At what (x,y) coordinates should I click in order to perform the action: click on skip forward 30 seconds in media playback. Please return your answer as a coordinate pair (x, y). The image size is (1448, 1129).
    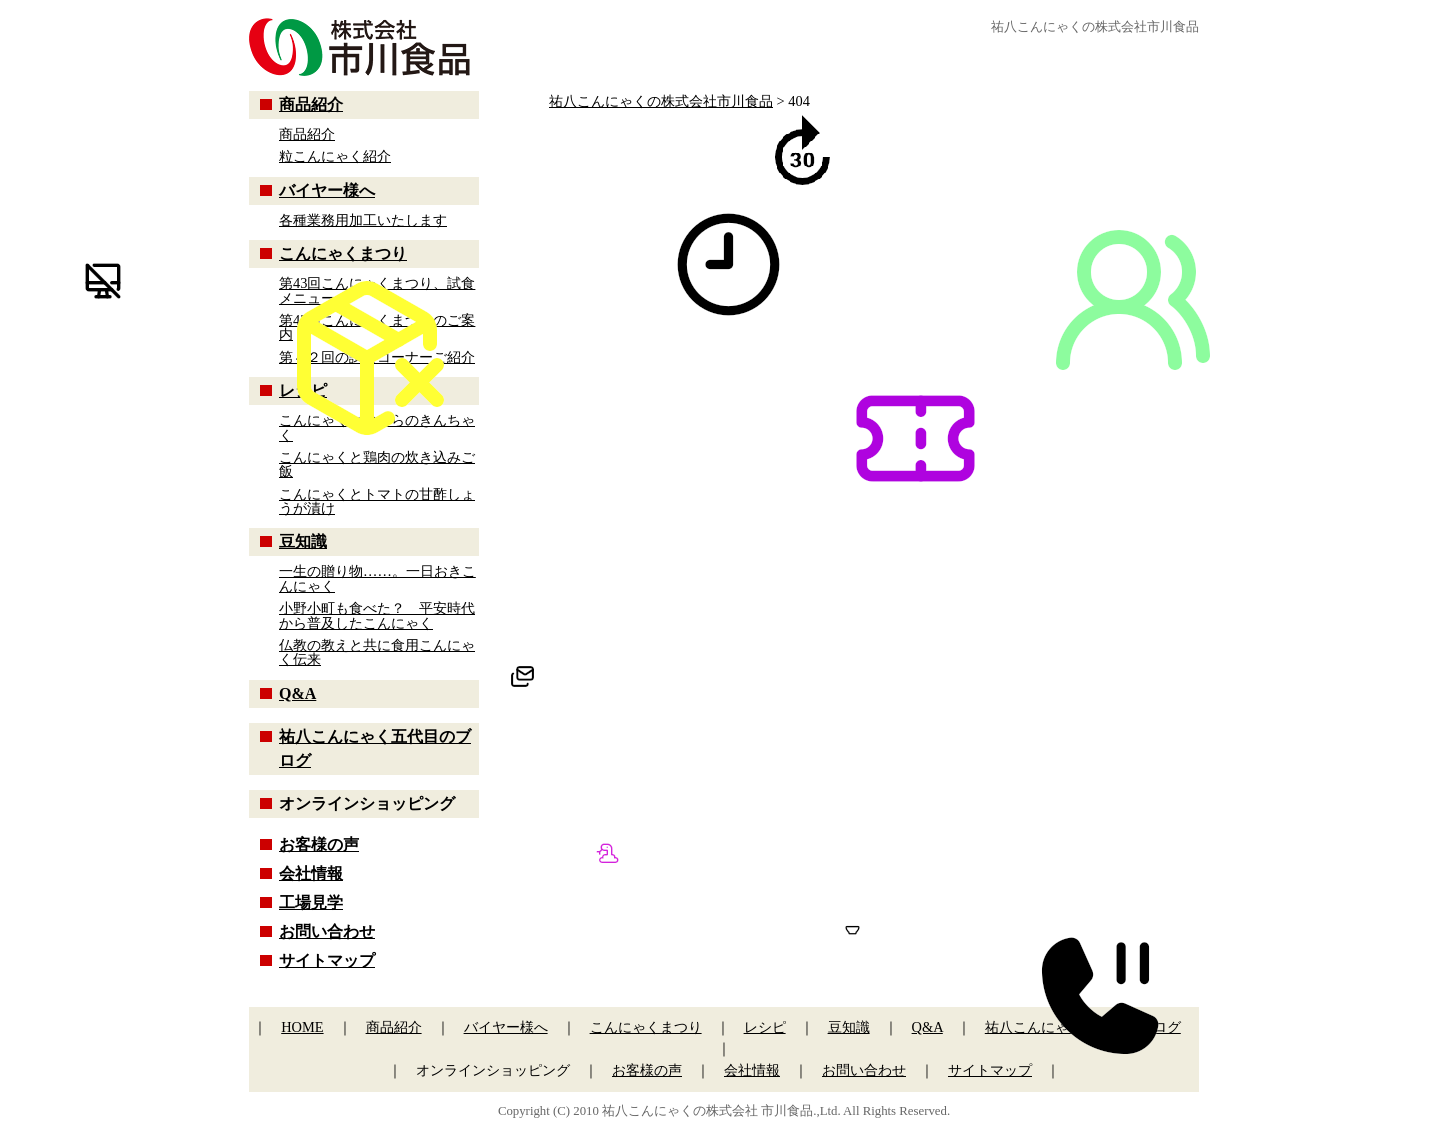
    Looking at the image, I should click on (802, 153).